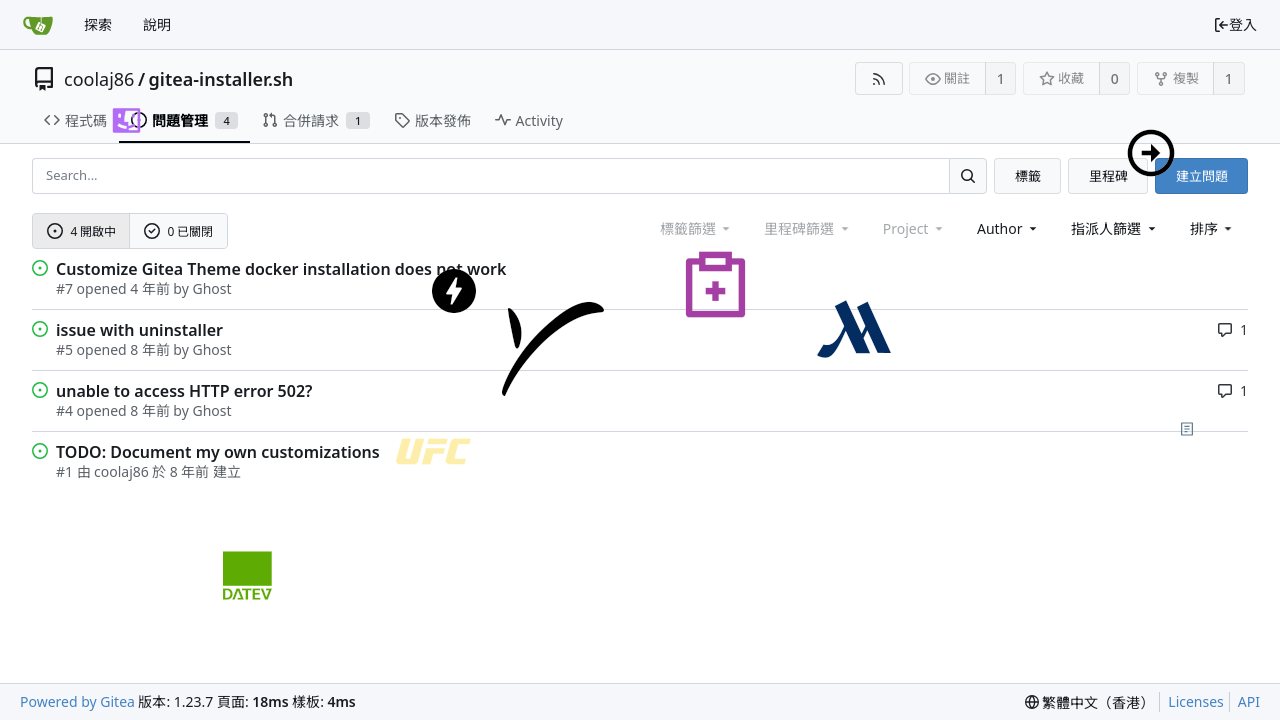 The height and width of the screenshot is (720, 1280). Describe the element at coordinates (126, 120) in the screenshot. I see `open finder to browse files and folders` at that location.